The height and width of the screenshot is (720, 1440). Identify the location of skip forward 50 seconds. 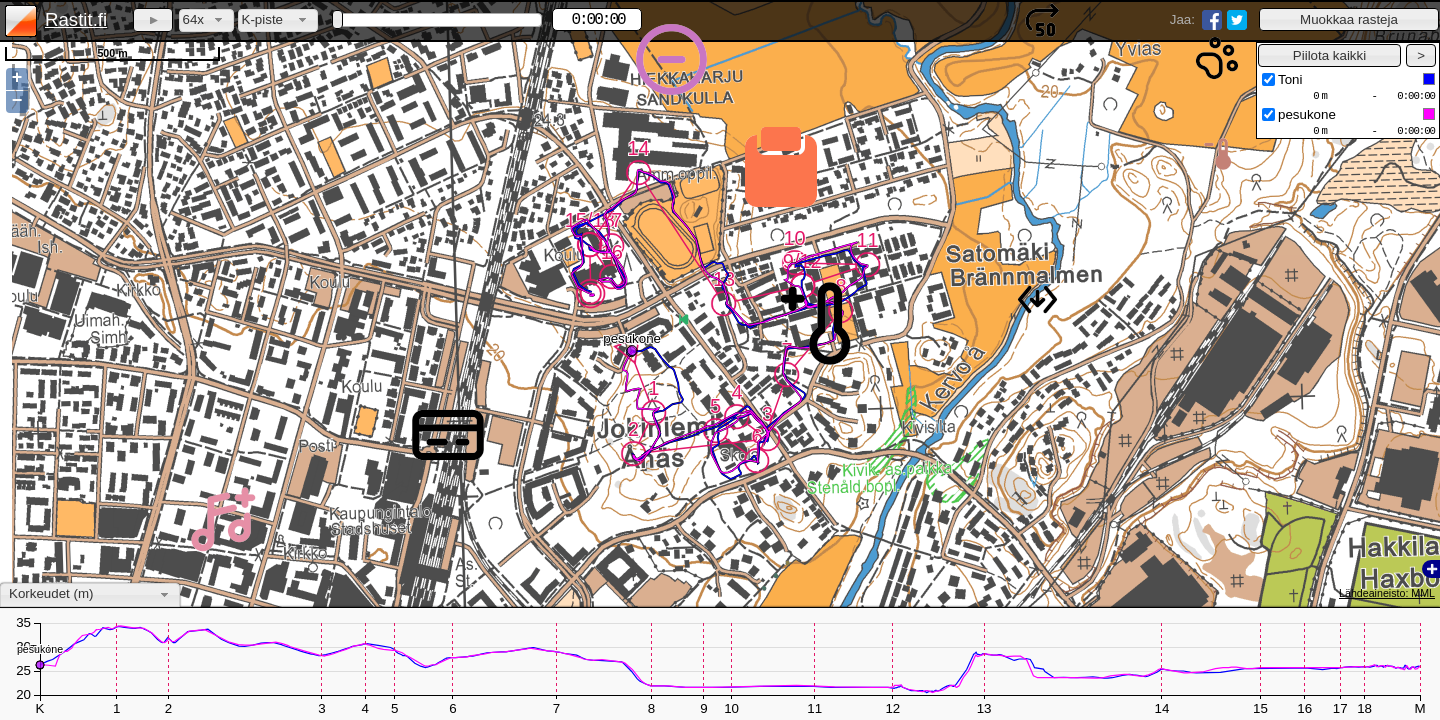
(1043, 21).